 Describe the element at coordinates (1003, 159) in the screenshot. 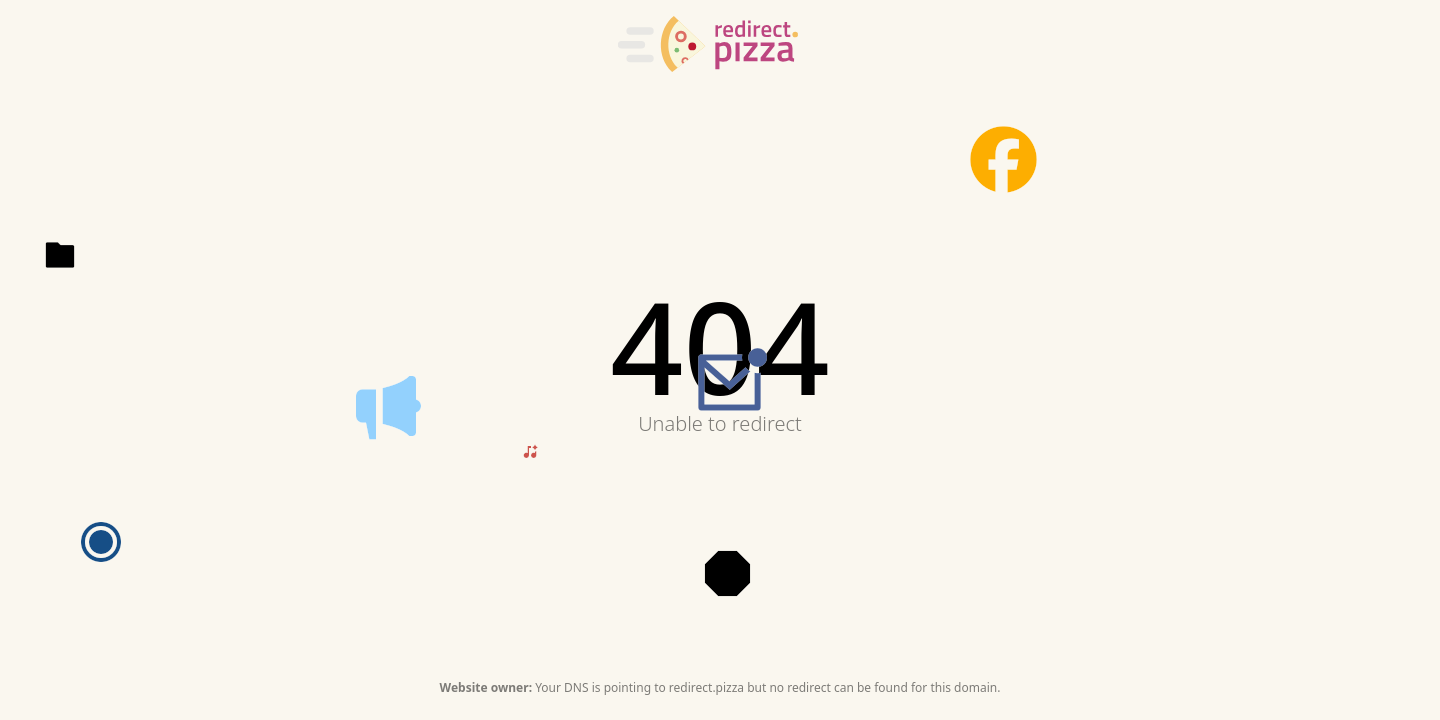

I see `open Facebook app` at that location.